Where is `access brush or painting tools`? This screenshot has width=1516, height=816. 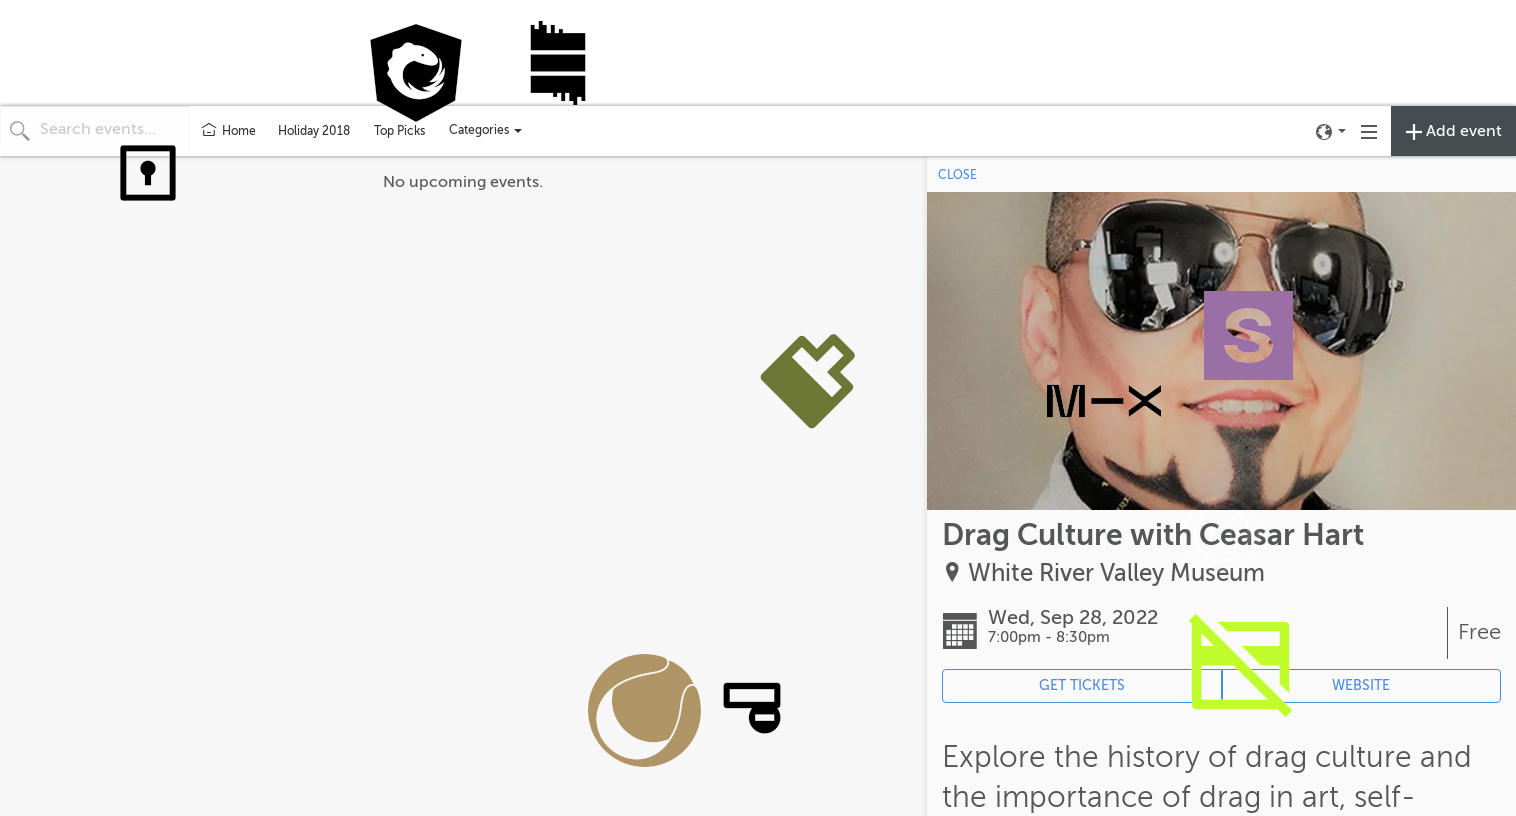
access brush or painting tools is located at coordinates (810, 378).